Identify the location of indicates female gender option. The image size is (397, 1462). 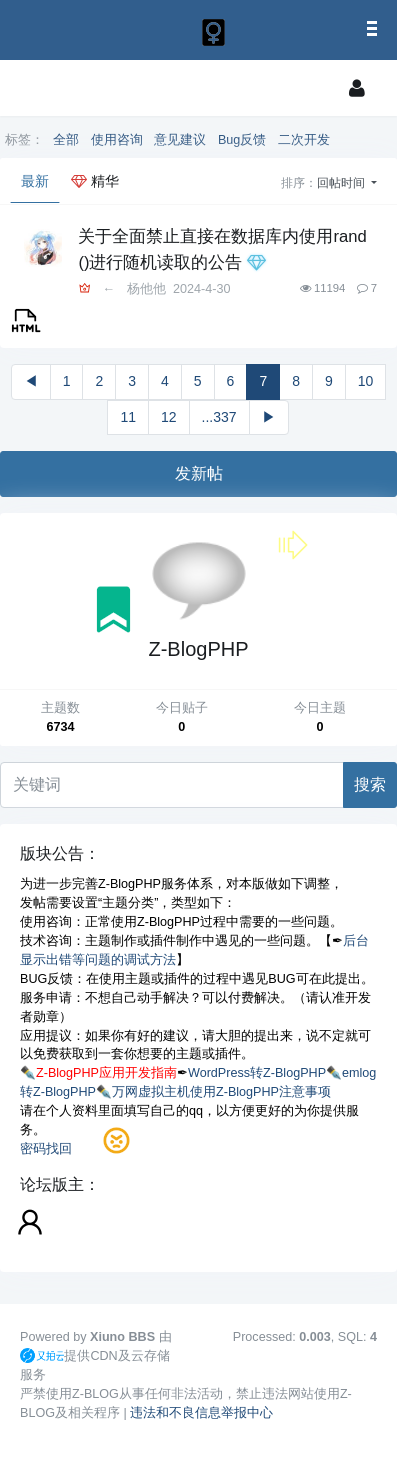
(213, 32).